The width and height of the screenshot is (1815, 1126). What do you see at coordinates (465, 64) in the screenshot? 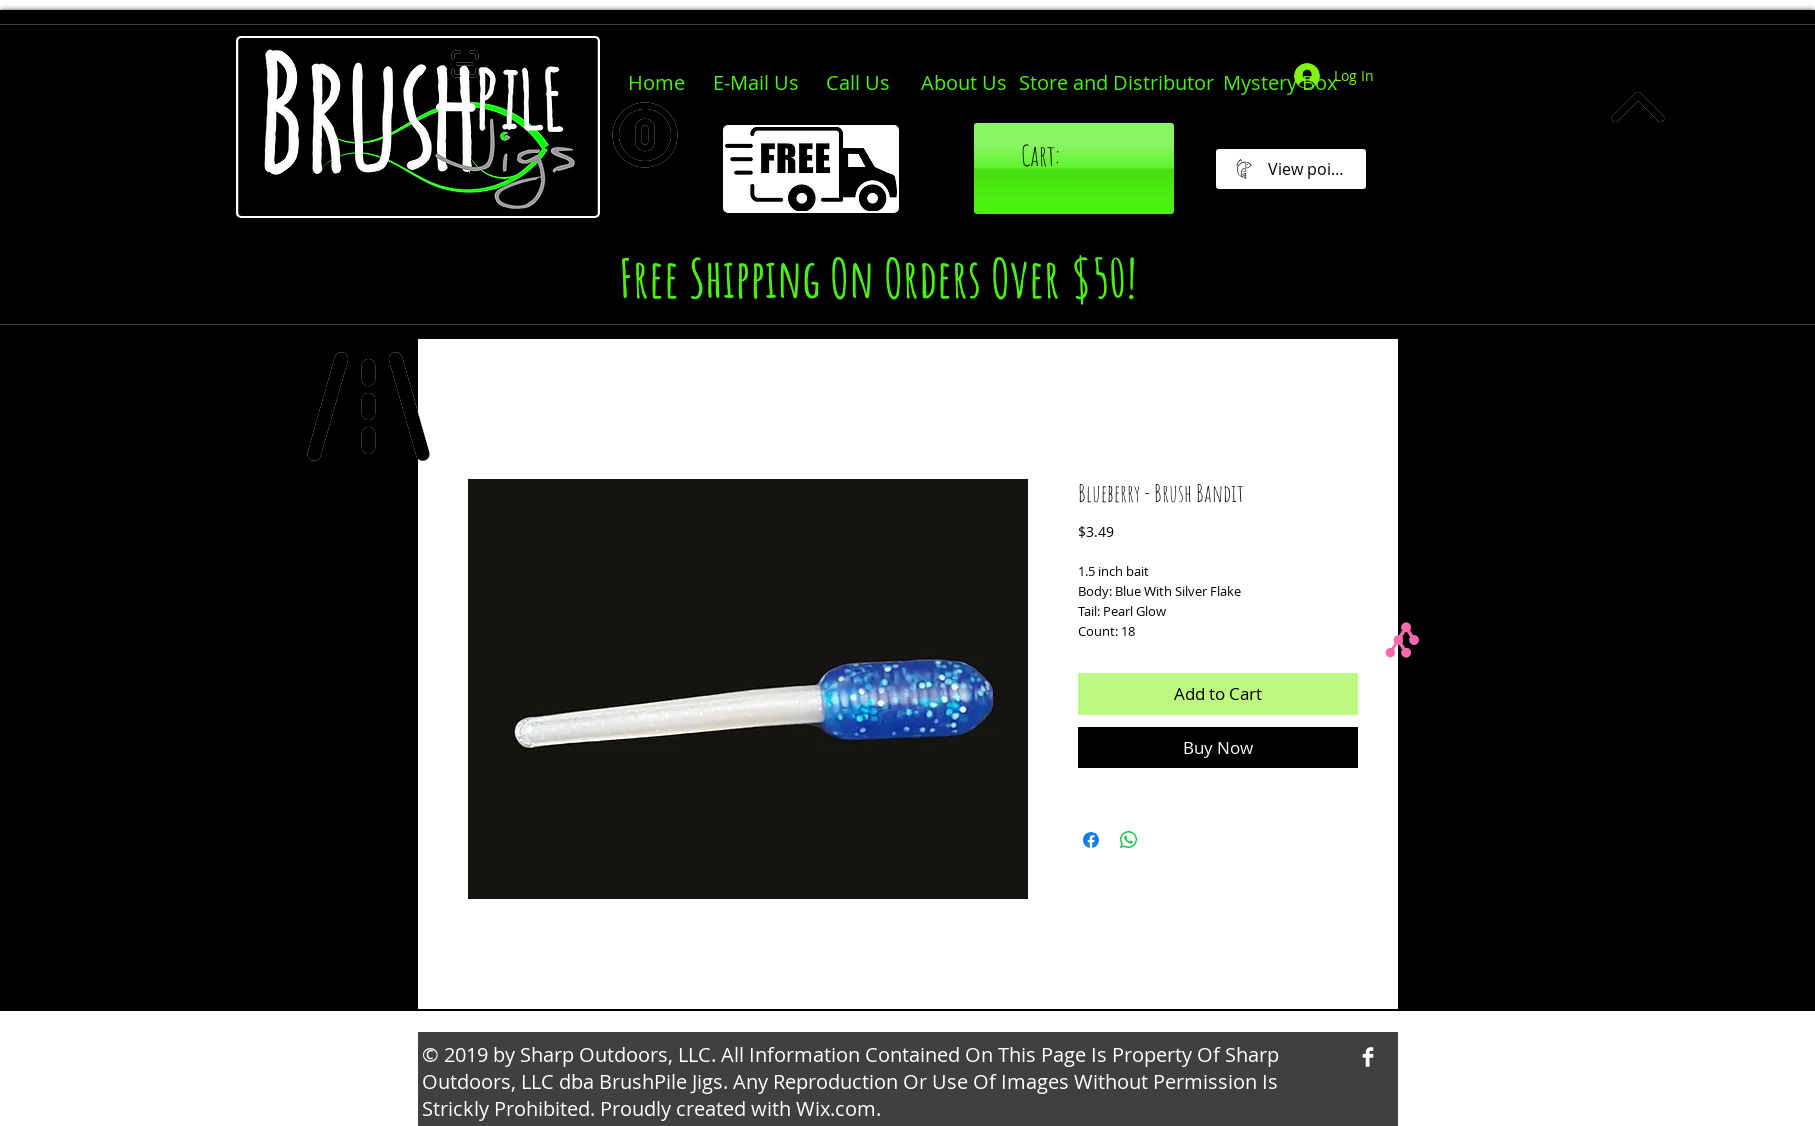
I see `scan a barcode or QR code` at bounding box center [465, 64].